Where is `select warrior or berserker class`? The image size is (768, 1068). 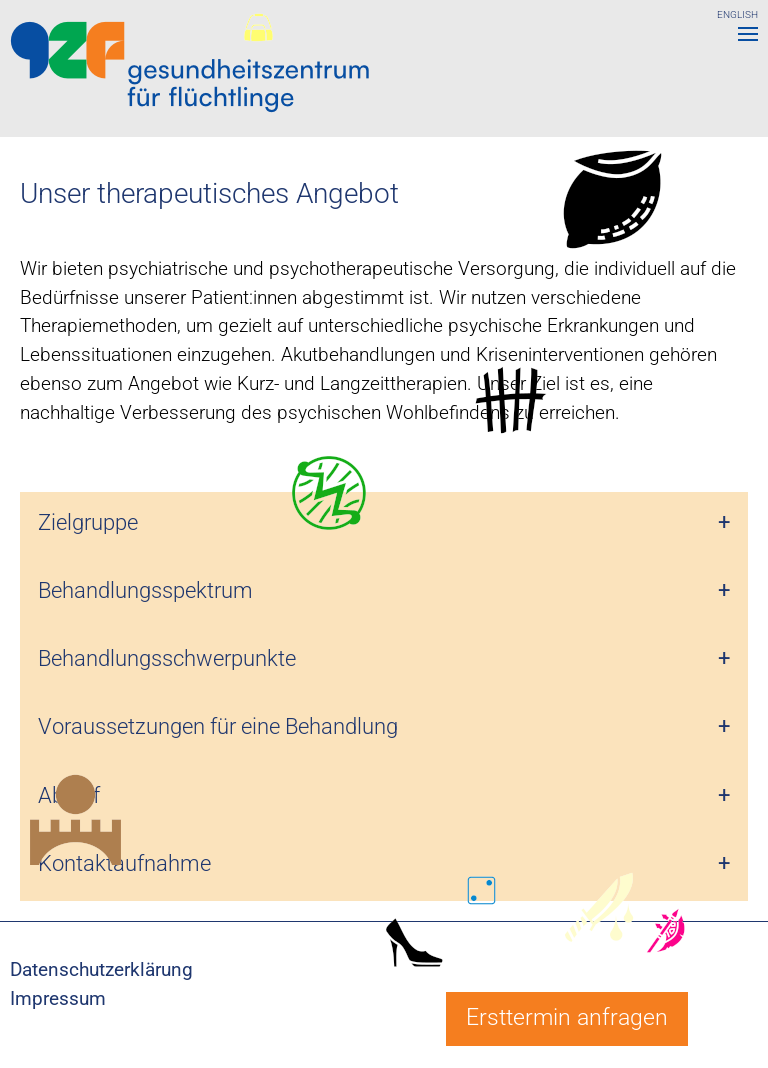 select warrior or berserker class is located at coordinates (664, 930).